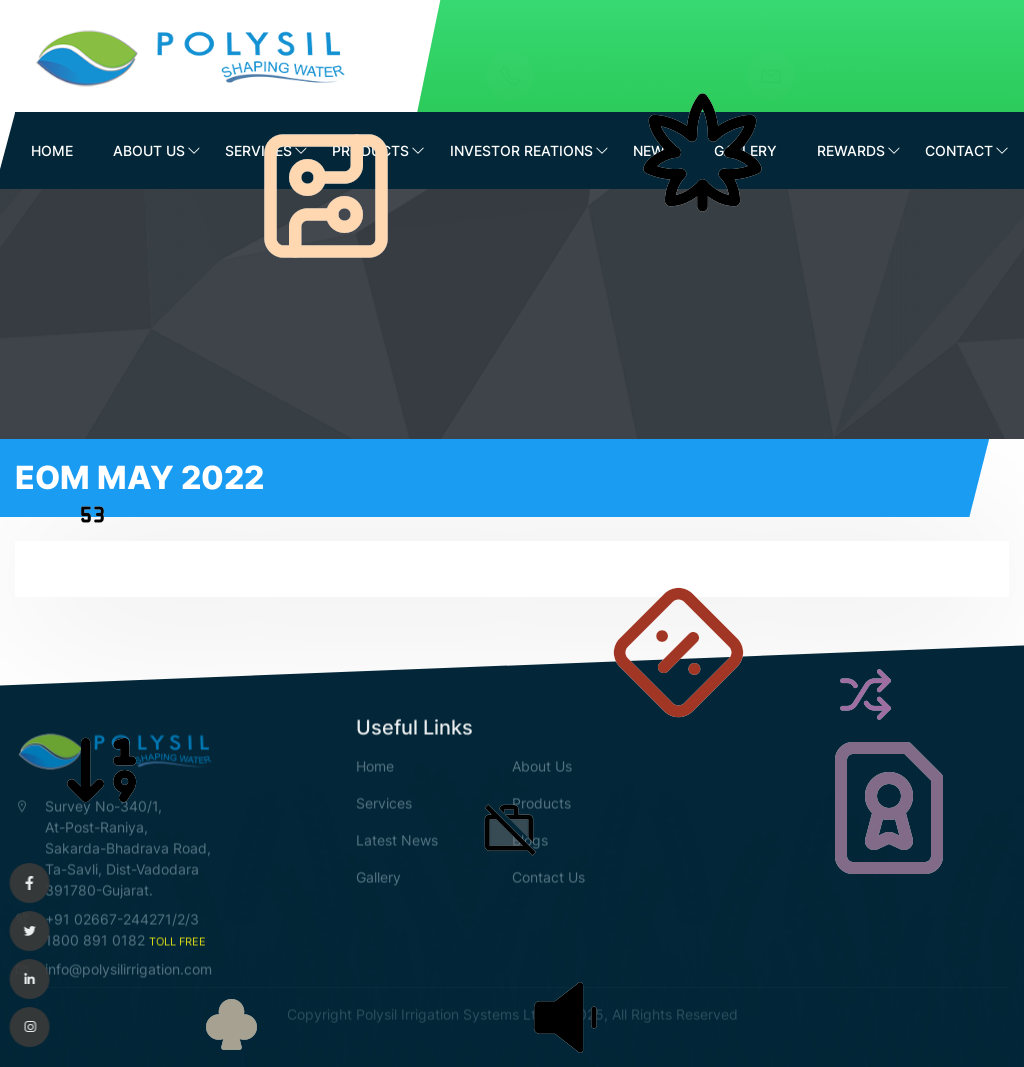 The image size is (1024, 1067). Describe the element at coordinates (326, 196) in the screenshot. I see `access hardware or system settings` at that location.